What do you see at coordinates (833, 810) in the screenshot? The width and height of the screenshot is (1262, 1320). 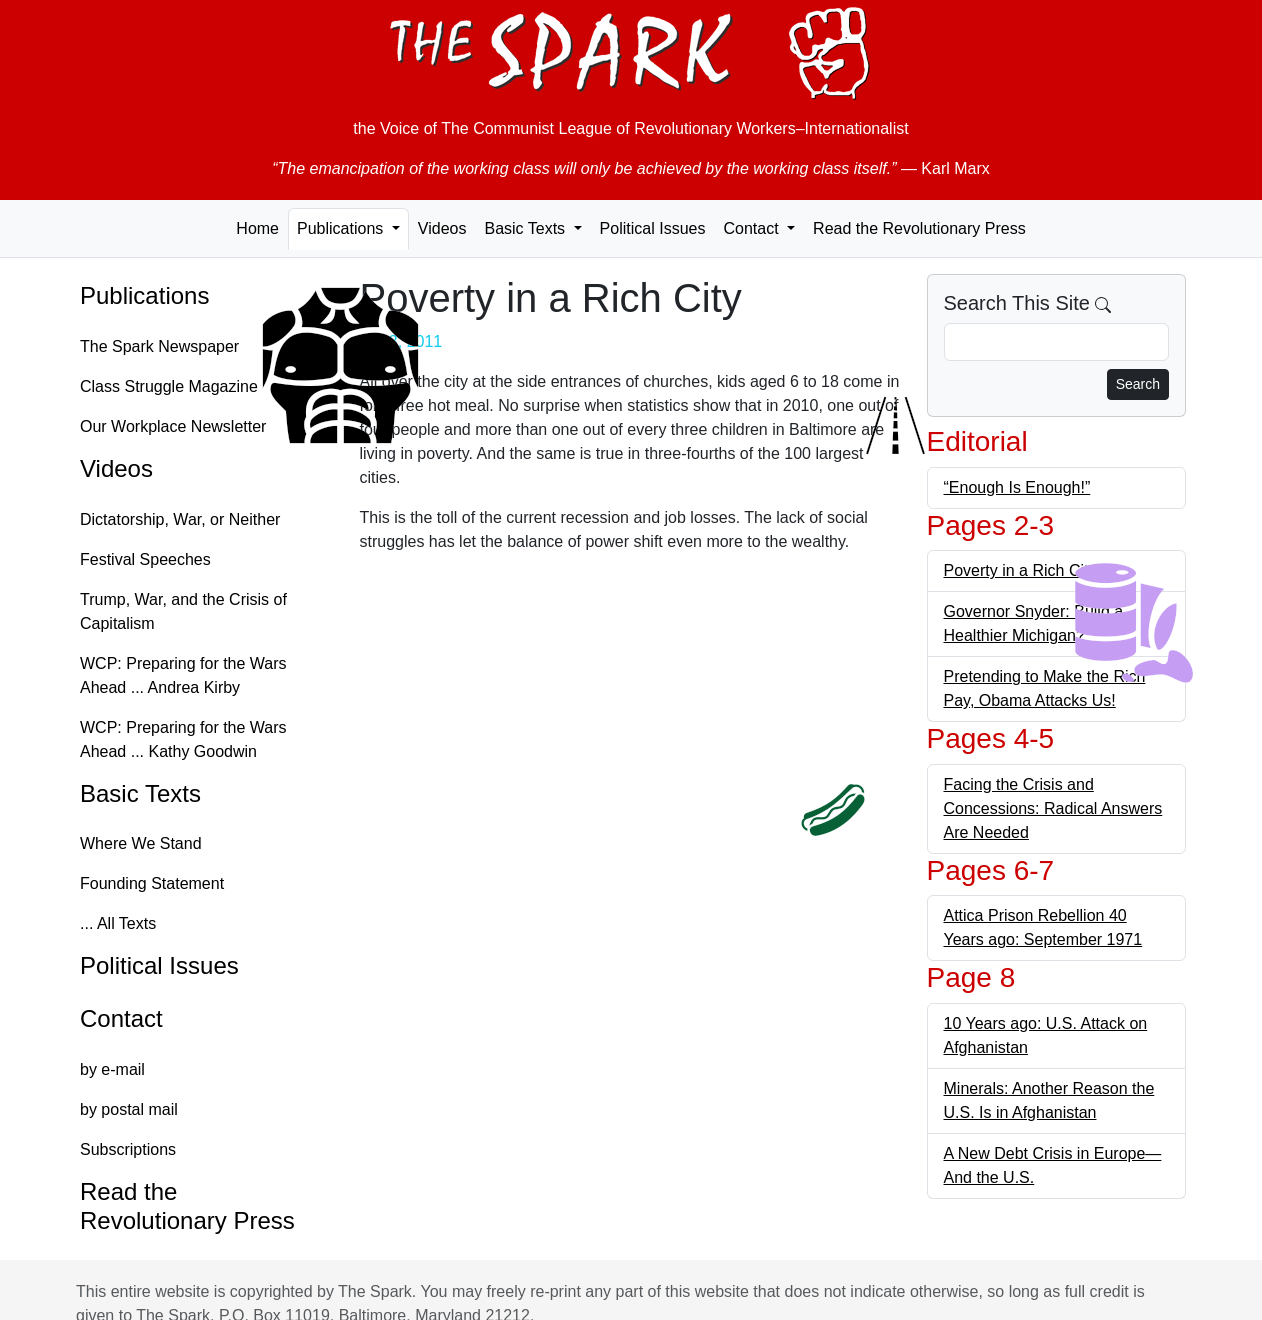 I see `browse food or restaurant options` at bounding box center [833, 810].